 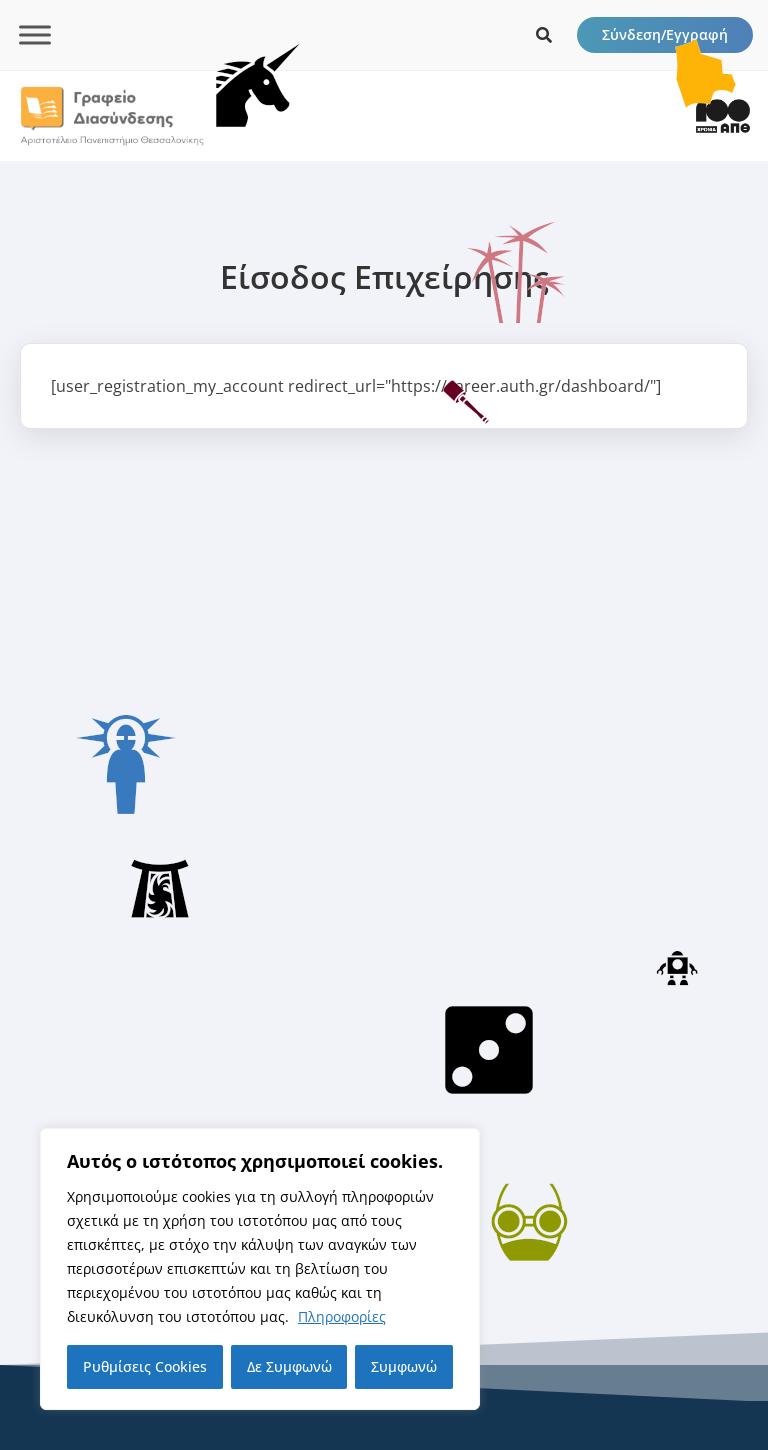 What do you see at coordinates (705, 73) in the screenshot?
I see `select Bolivia as your country or region` at bounding box center [705, 73].